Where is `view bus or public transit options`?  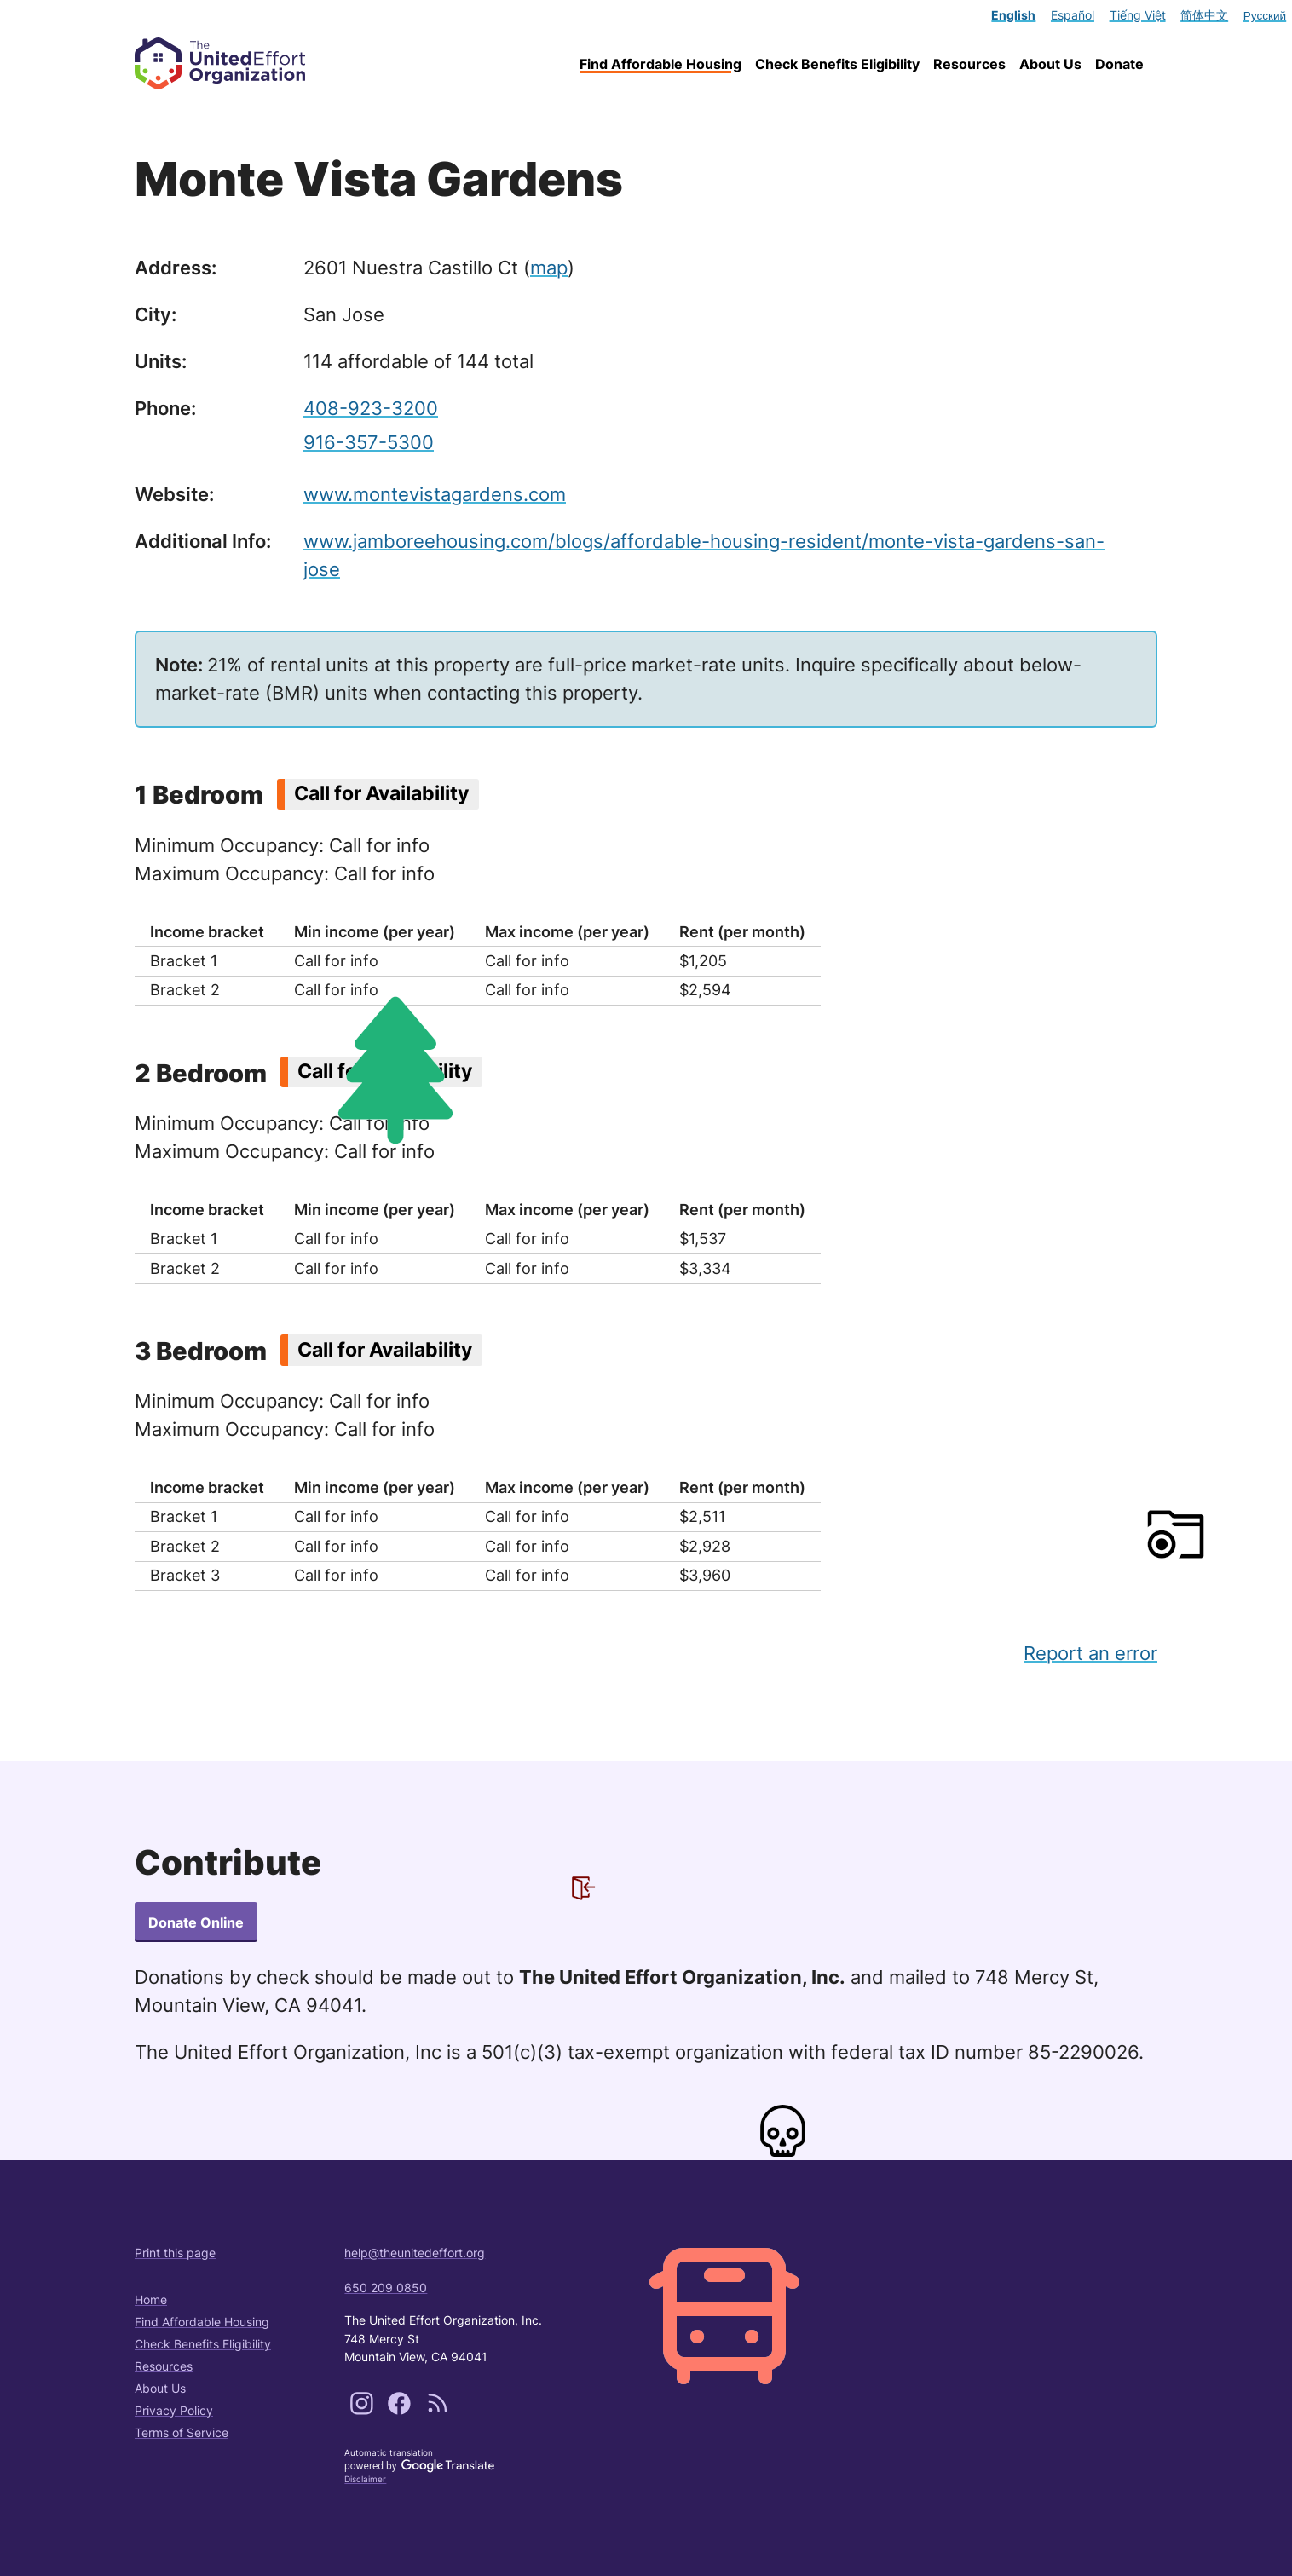
view bus or public transit options is located at coordinates (724, 2316).